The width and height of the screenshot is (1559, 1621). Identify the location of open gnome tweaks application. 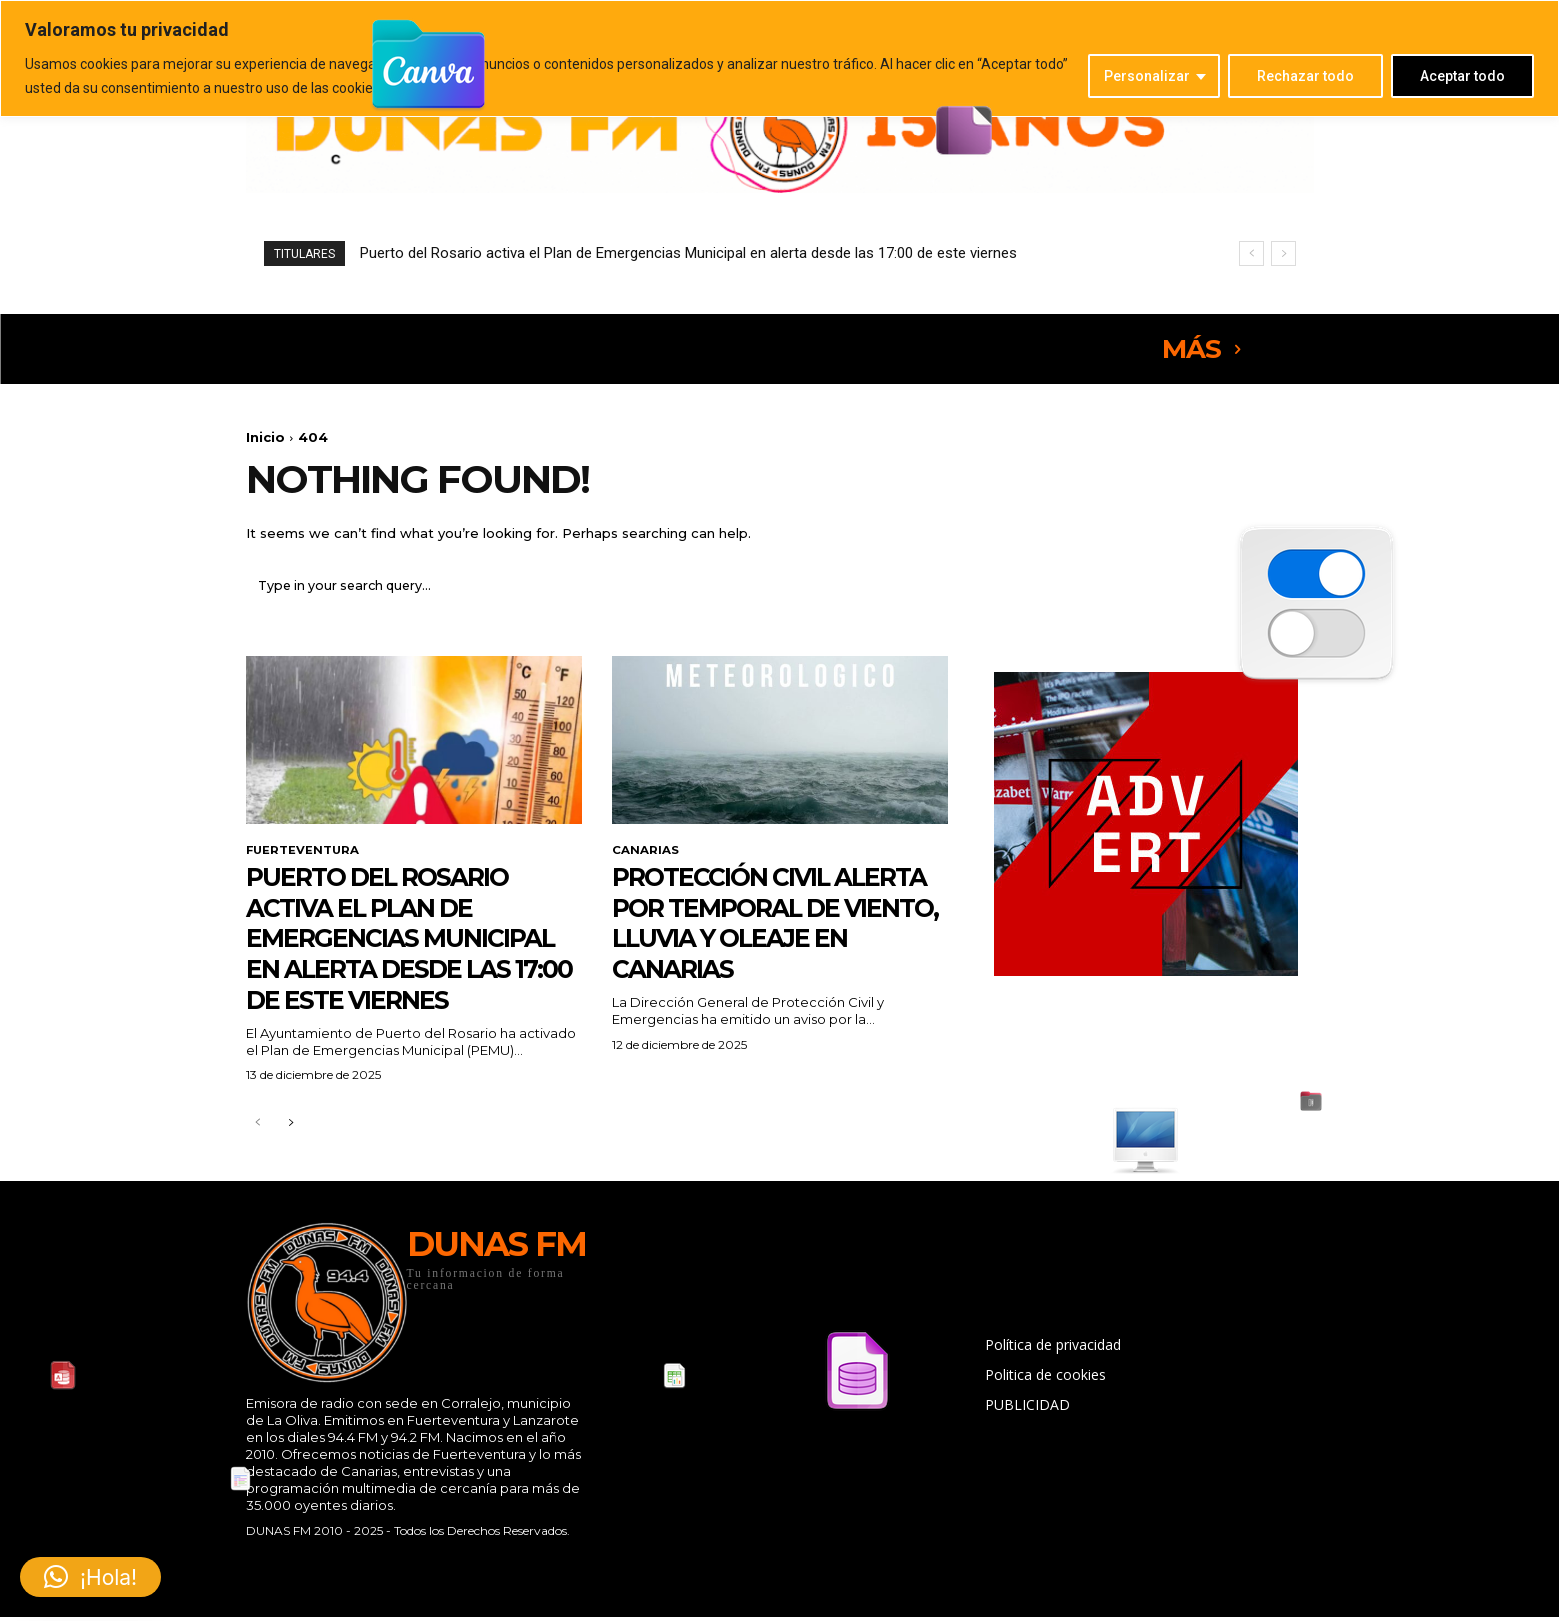
(1316, 603).